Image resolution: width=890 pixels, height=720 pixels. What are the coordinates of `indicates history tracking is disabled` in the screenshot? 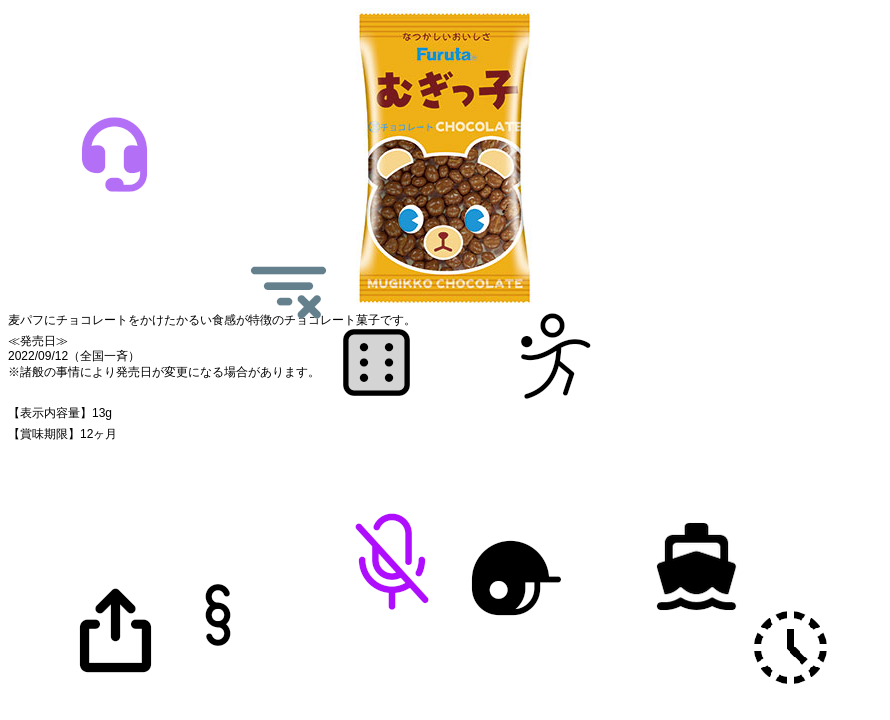 It's located at (790, 647).